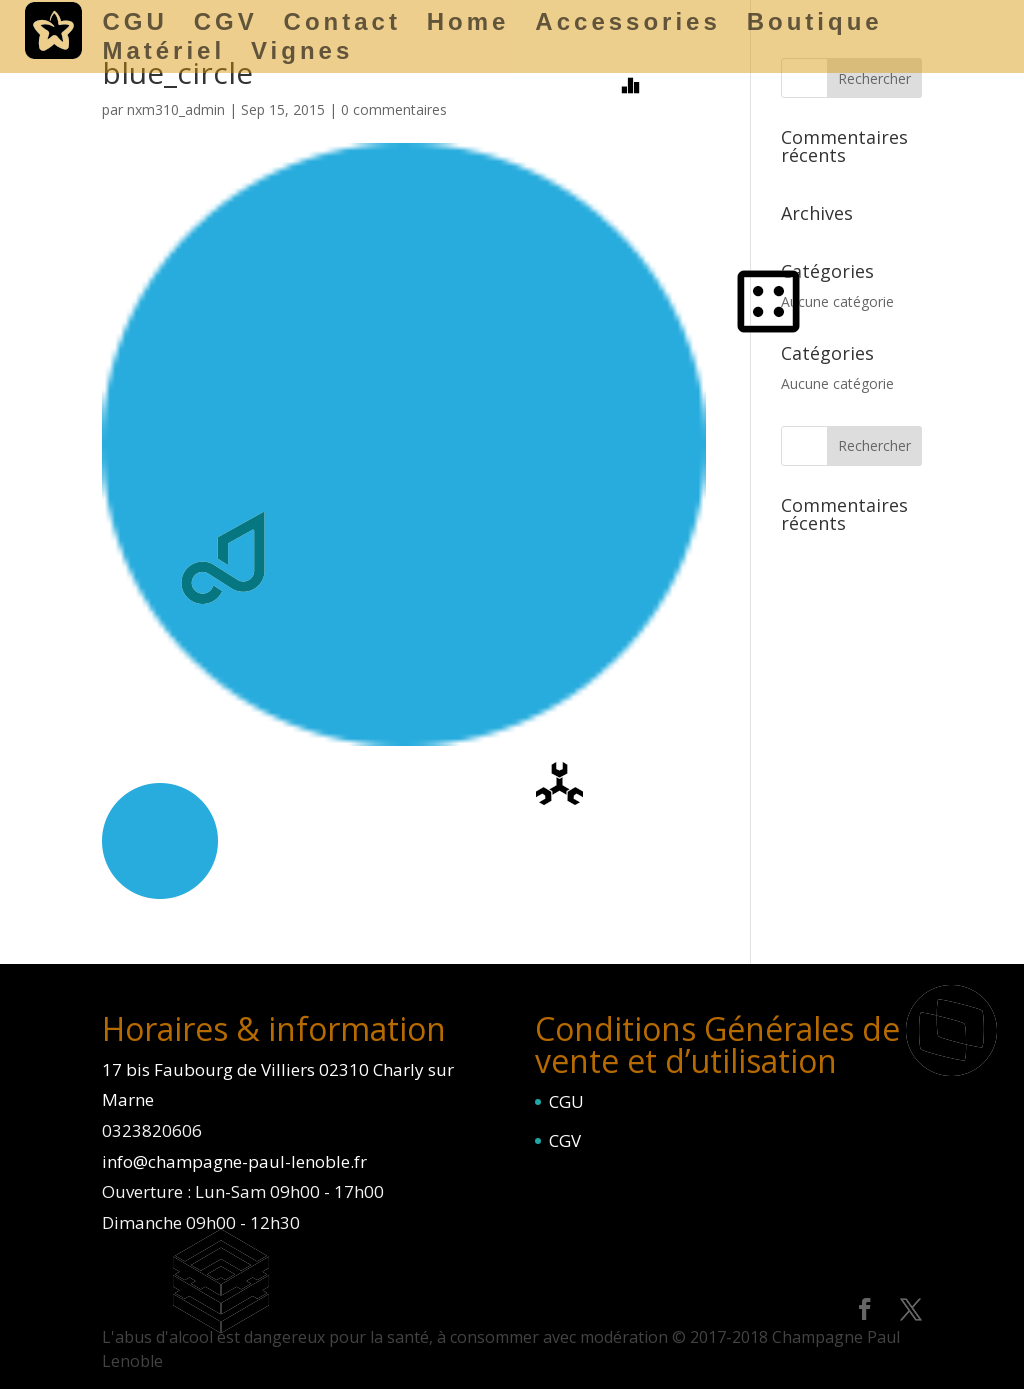 The width and height of the screenshot is (1024, 1389). I want to click on totvs company logo, so click(951, 1030).